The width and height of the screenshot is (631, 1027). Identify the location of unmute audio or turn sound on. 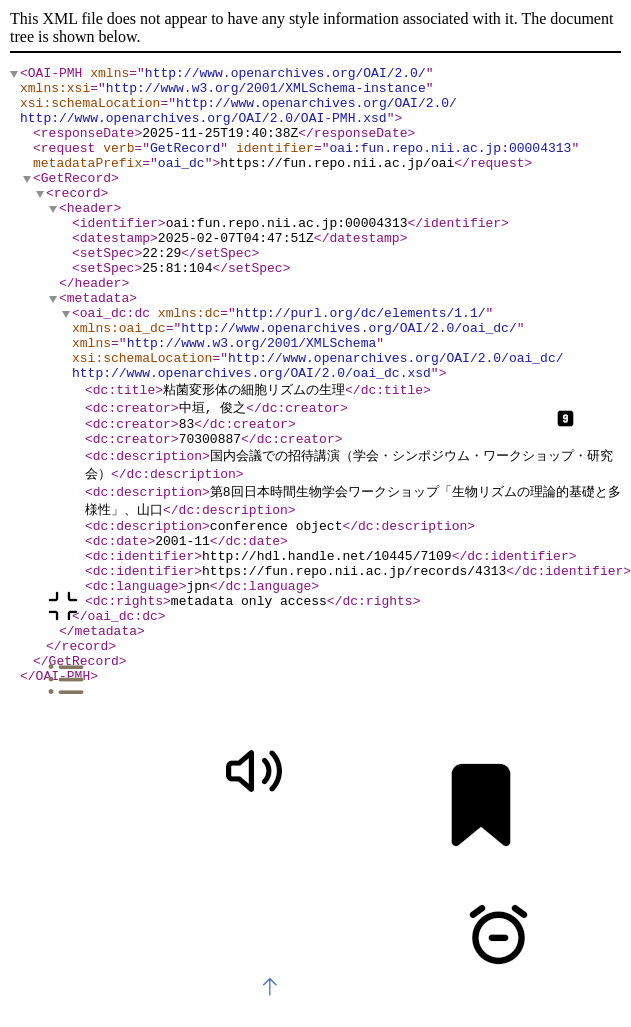
(254, 771).